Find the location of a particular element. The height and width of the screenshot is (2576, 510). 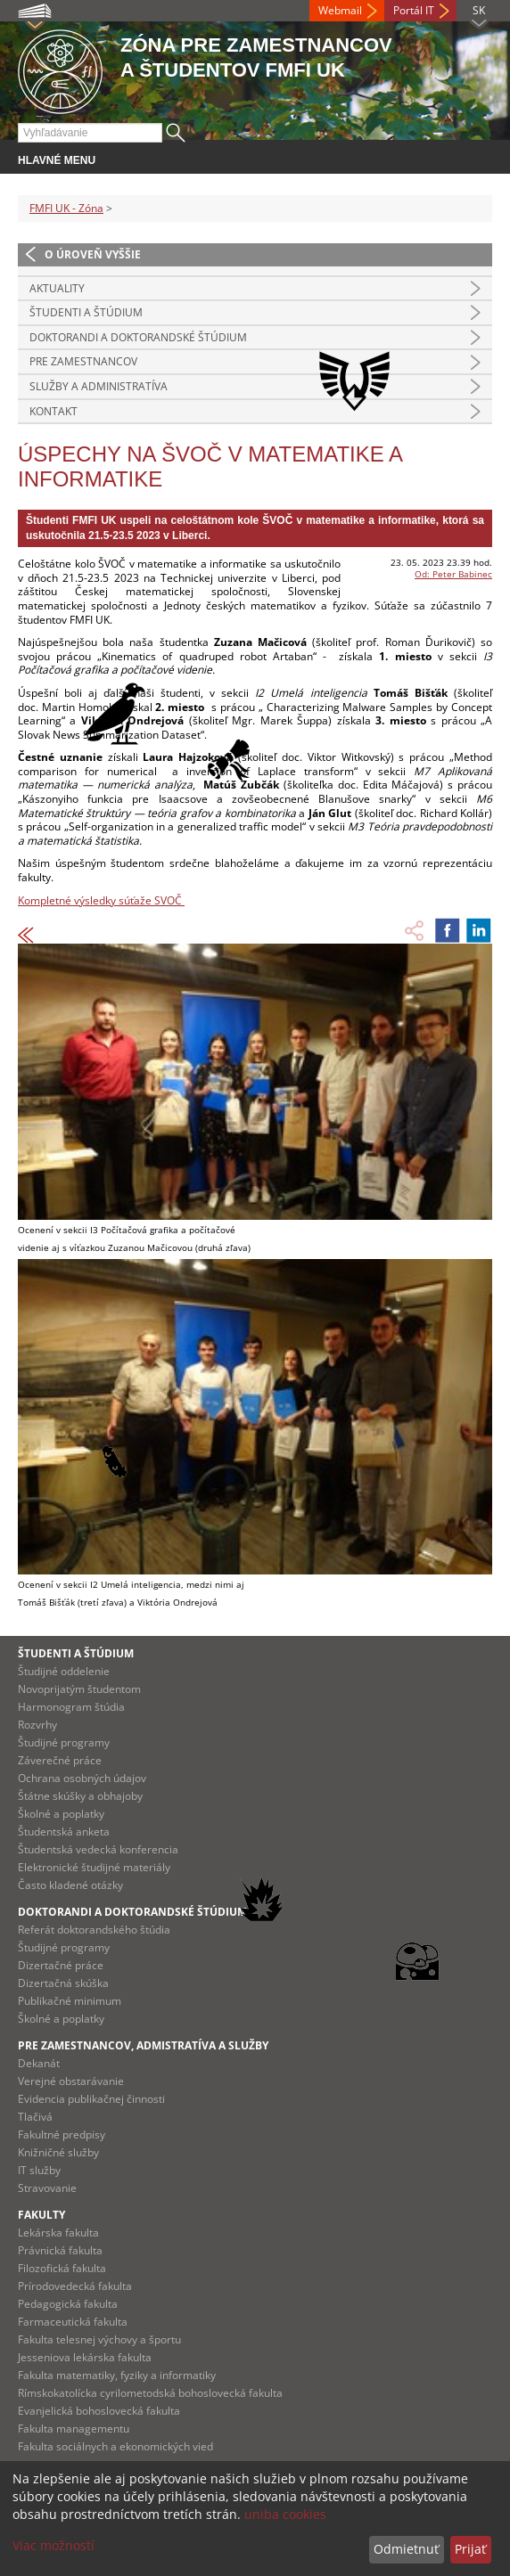

select pickle as a food item or ingredient is located at coordinates (114, 1461).